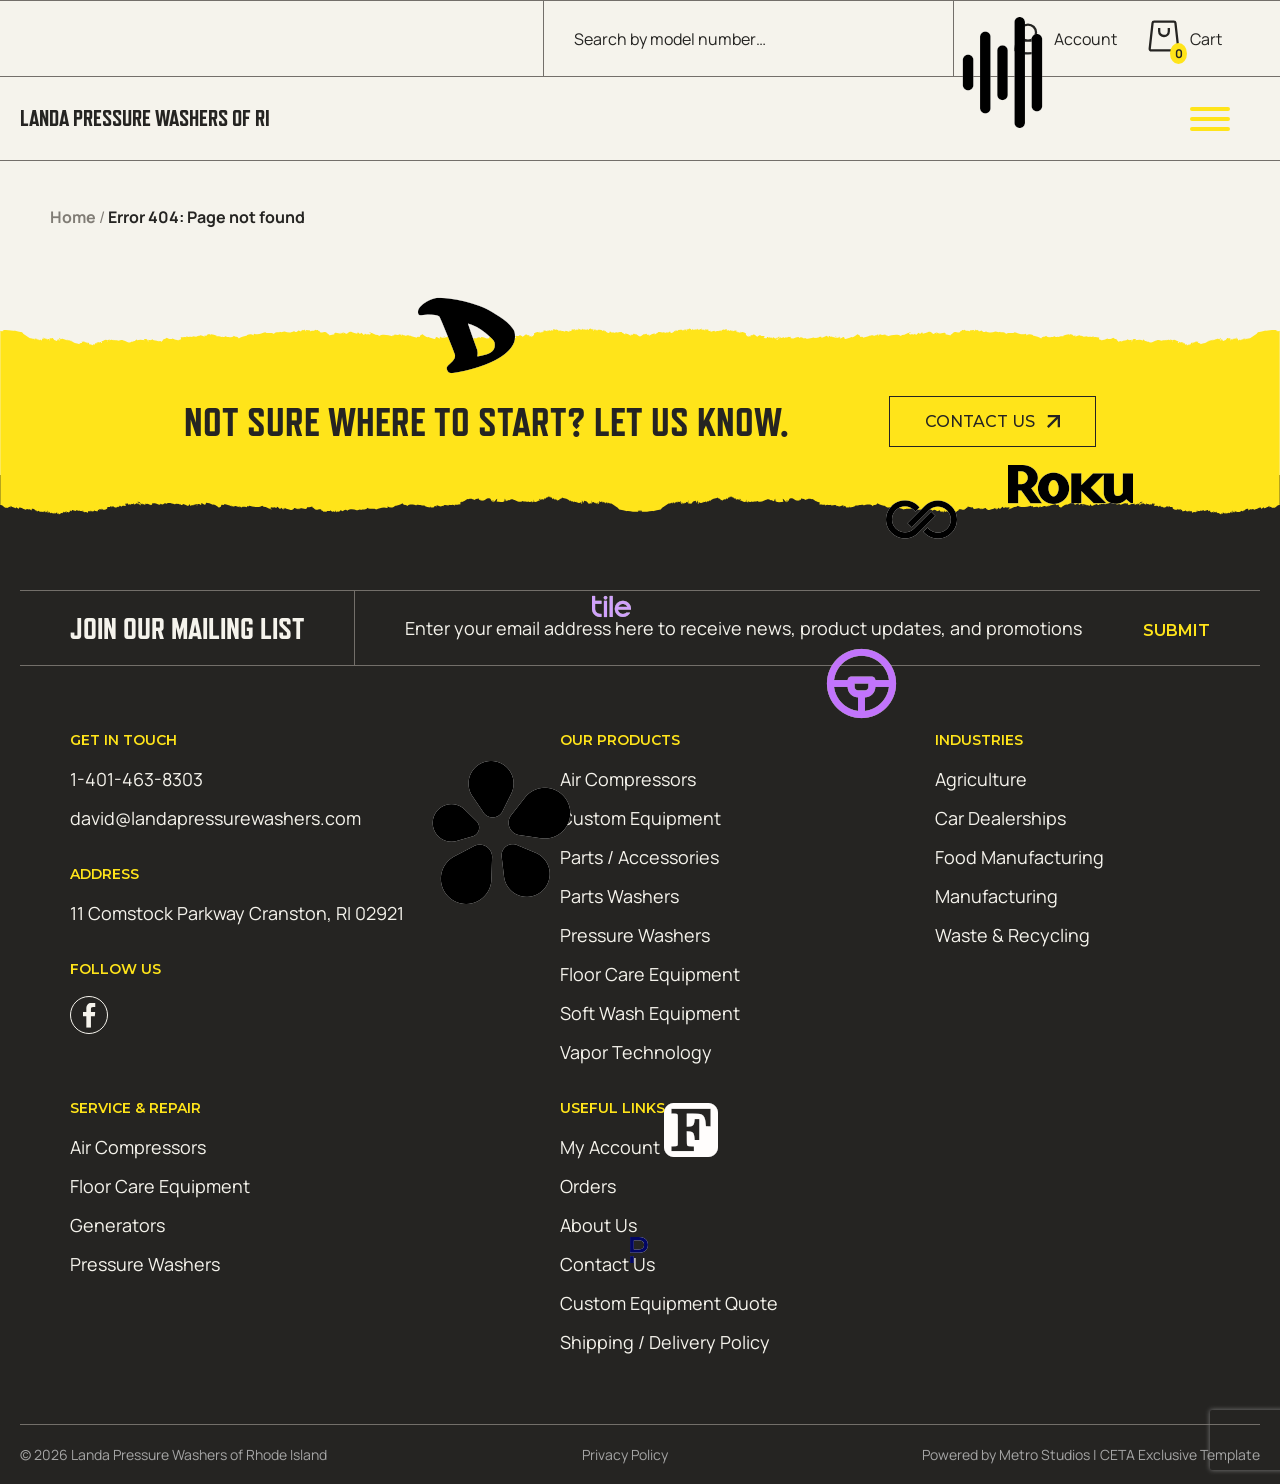  Describe the element at coordinates (466, 335) in the screenshot. I see `open disroot platform services` at that location.